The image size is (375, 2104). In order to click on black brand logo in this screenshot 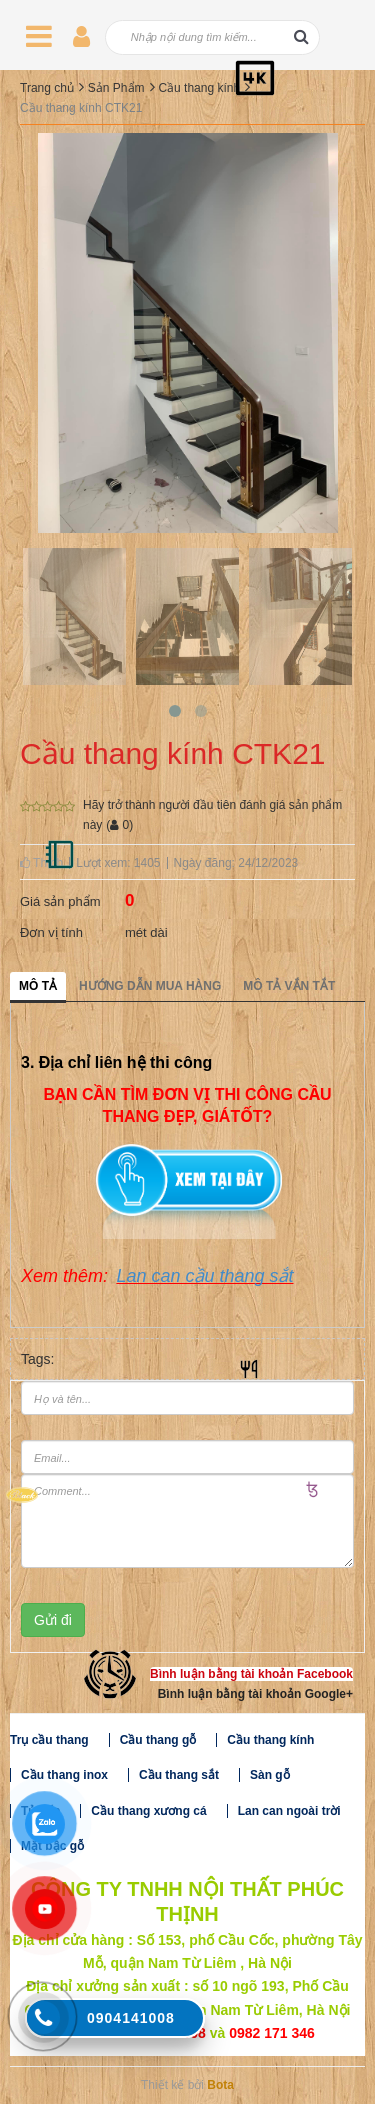, I will do `click(22, 1495)`.